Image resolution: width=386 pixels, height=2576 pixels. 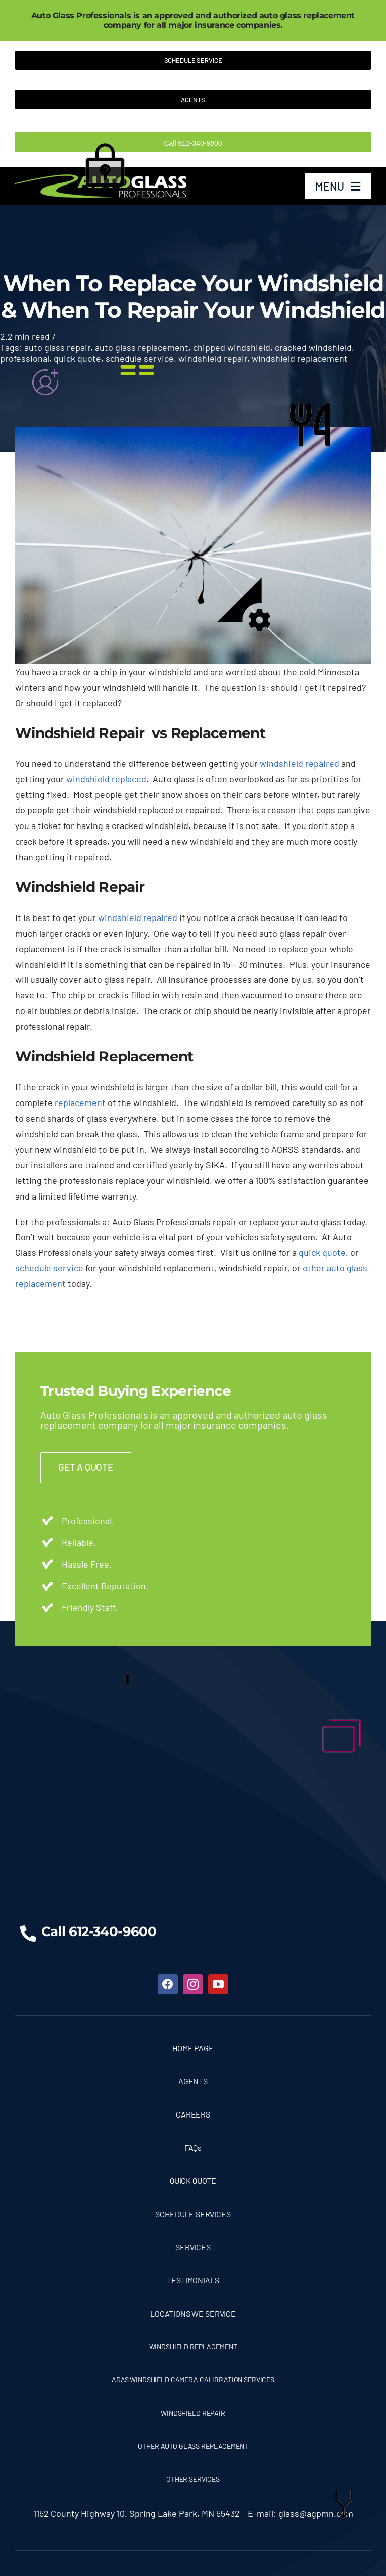 What do you see at coordinates (137, 370) in the screenshot?
I see `indicates equality or comparison between values` at bounding box center [137, 370].